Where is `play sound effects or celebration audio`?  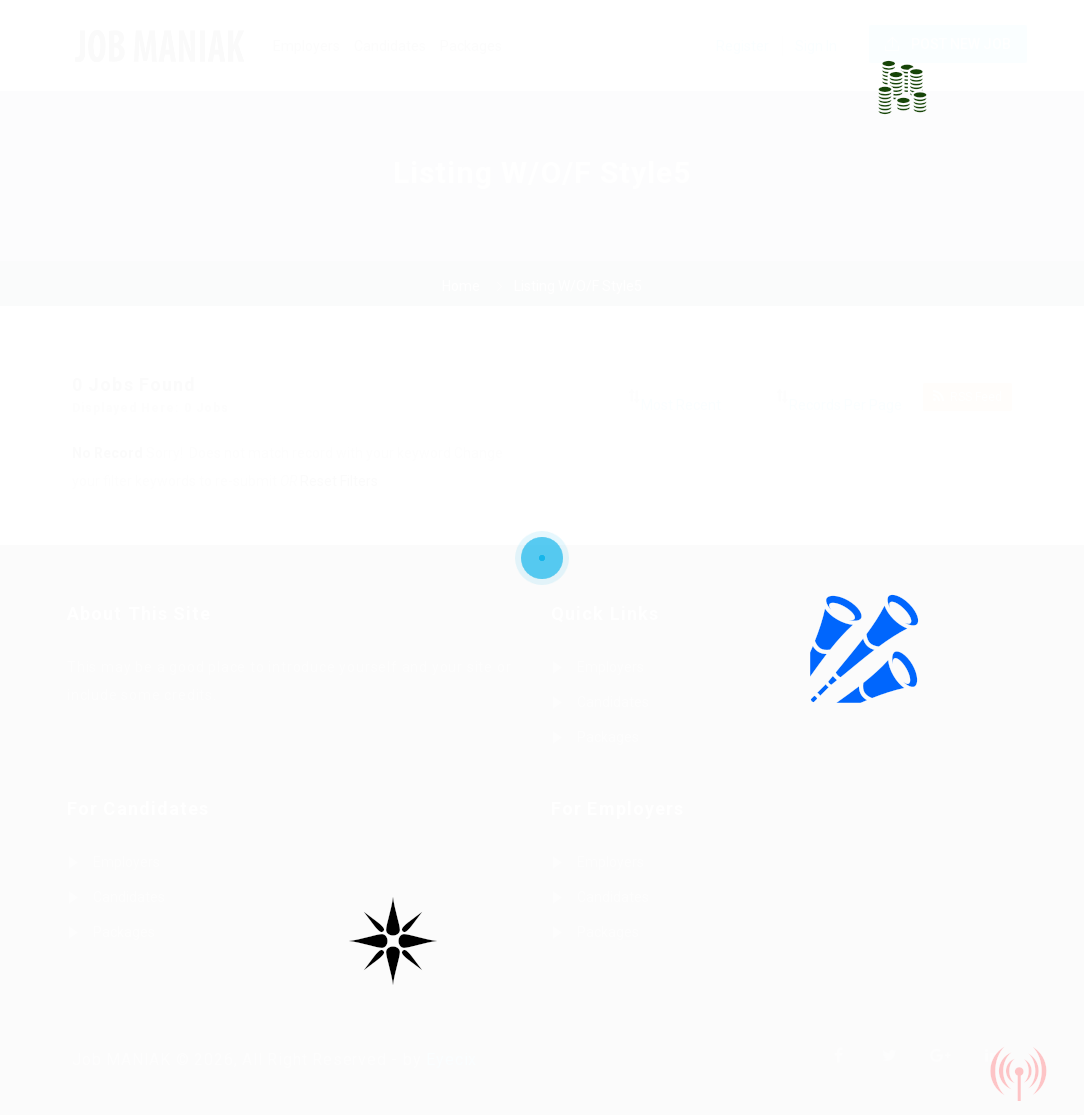 play sound effects or celebration audio is located at coordinates (864, 648).